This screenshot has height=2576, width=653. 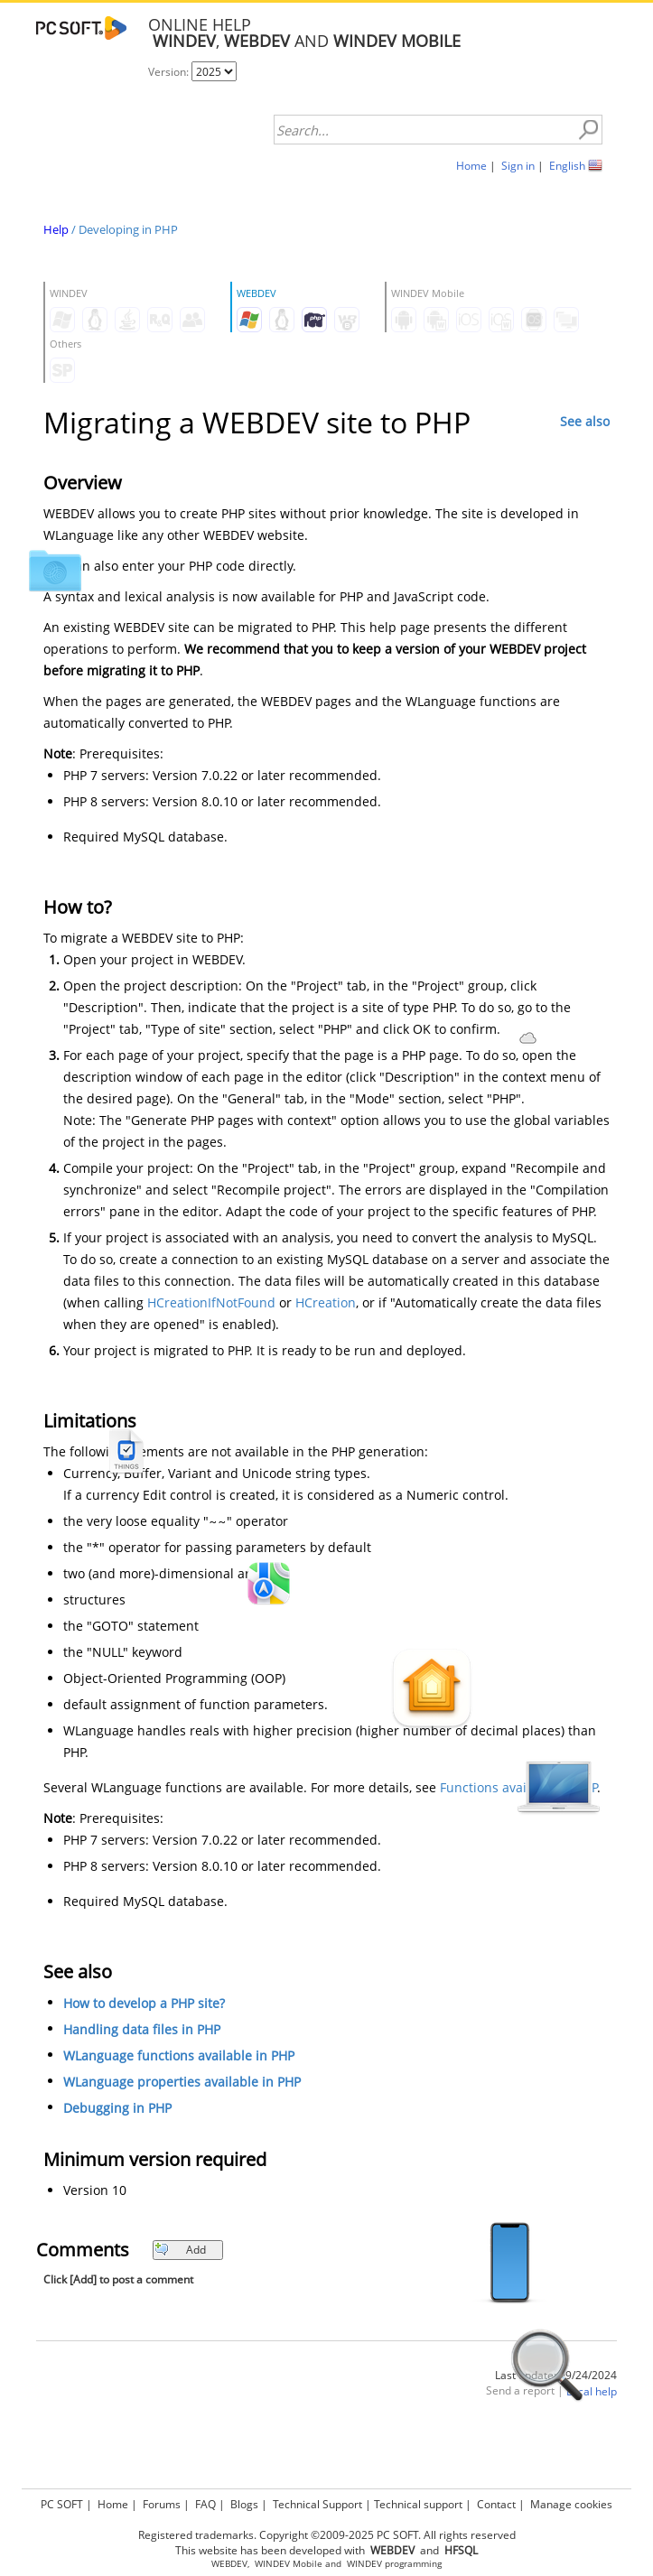 I want to click on open spotlight search preferences, so click(x=546, y=2365).